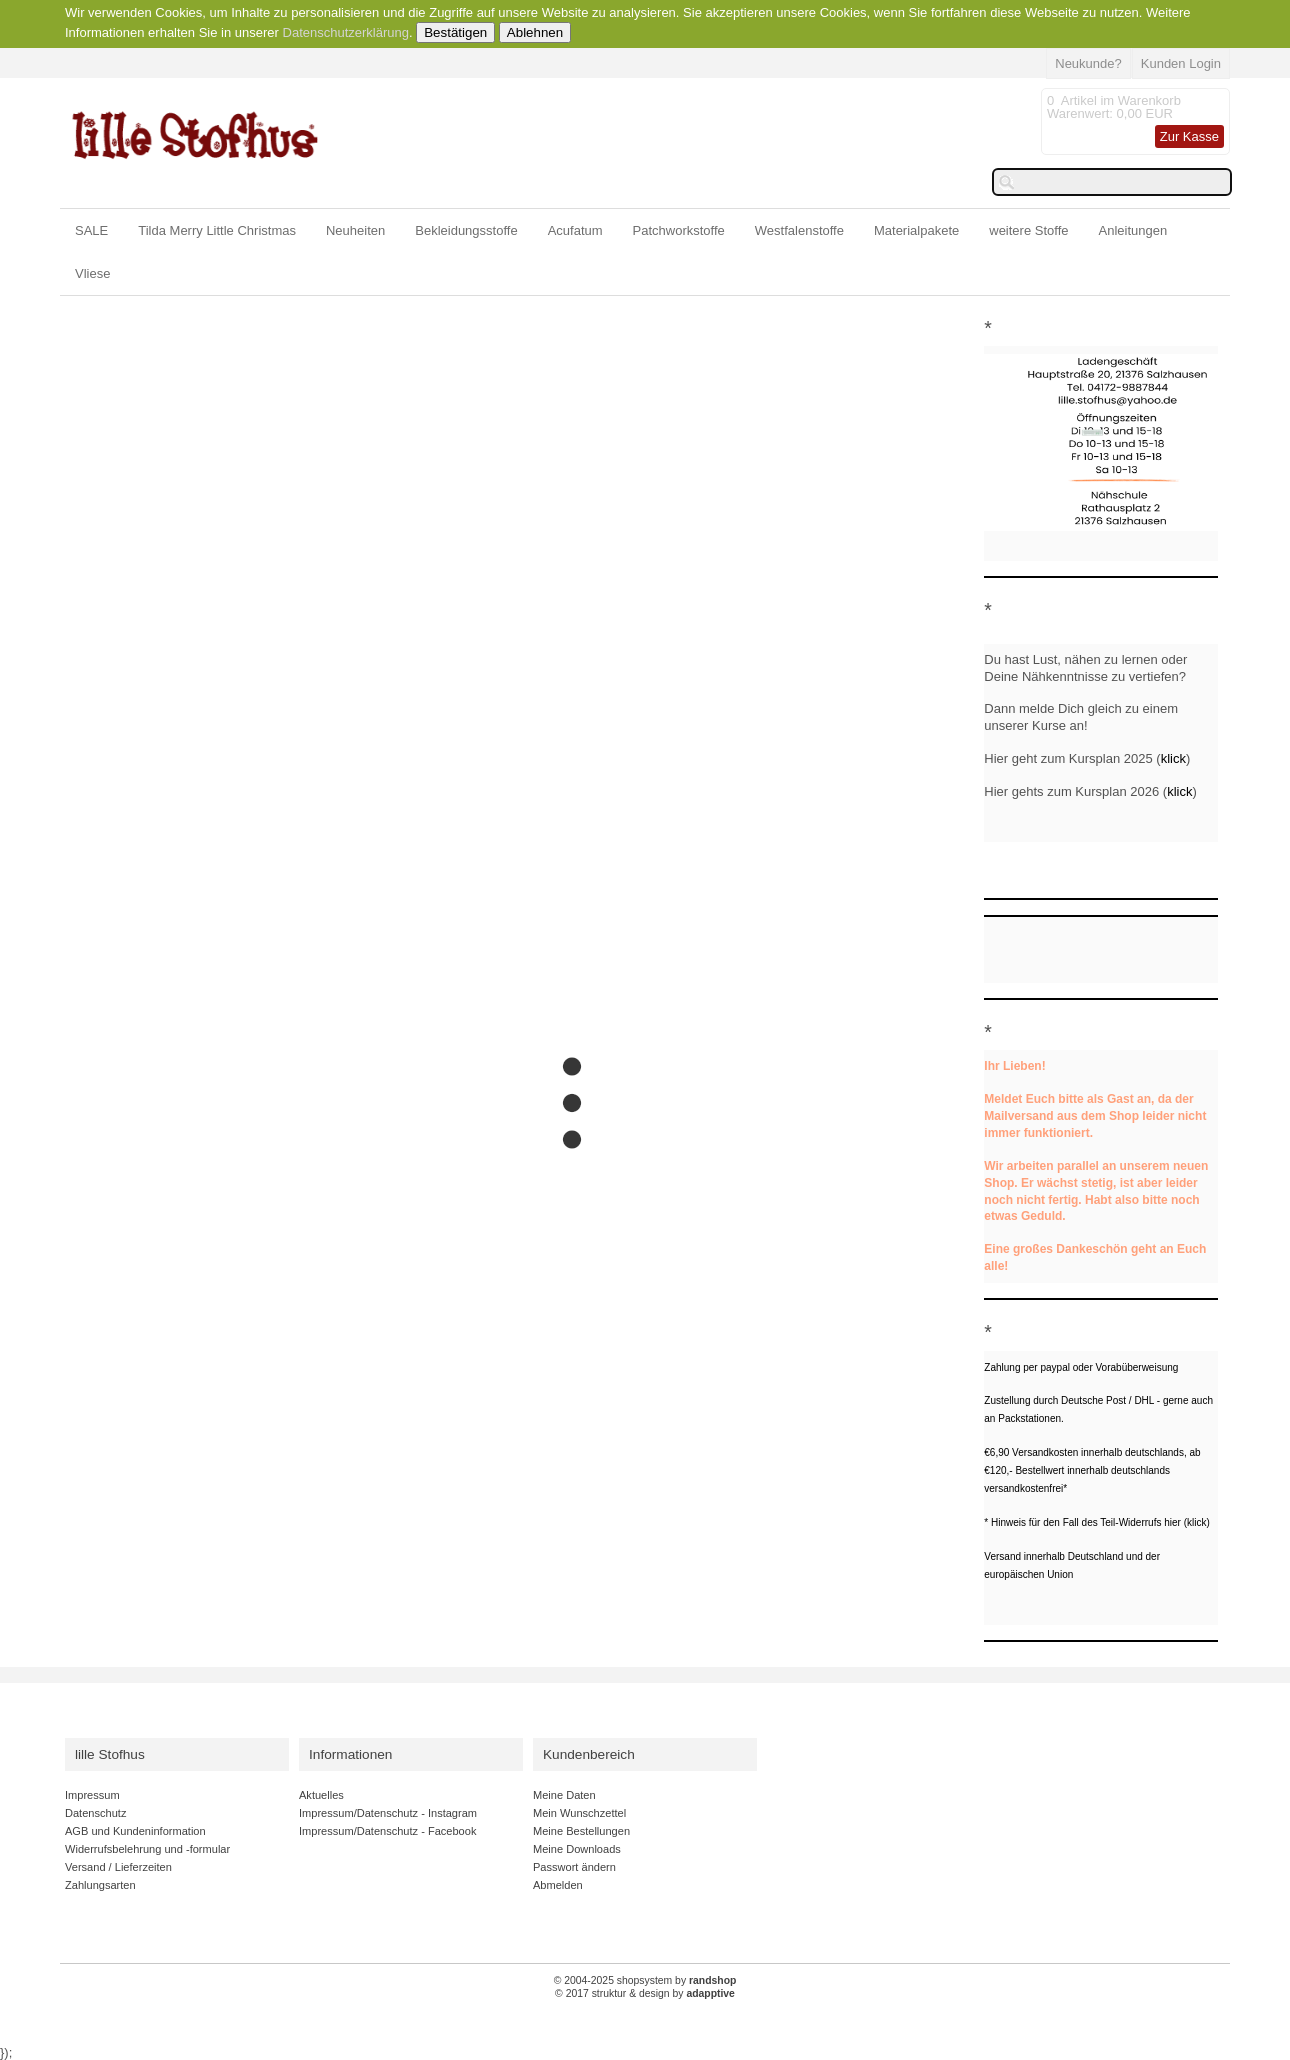 Image resolution: width=1290 pixels, height=2060 pixels. What do you see at coordinates (572, 1103) in the screenshot?
I see `access more options or settings` at bounding box center [572, 1103].